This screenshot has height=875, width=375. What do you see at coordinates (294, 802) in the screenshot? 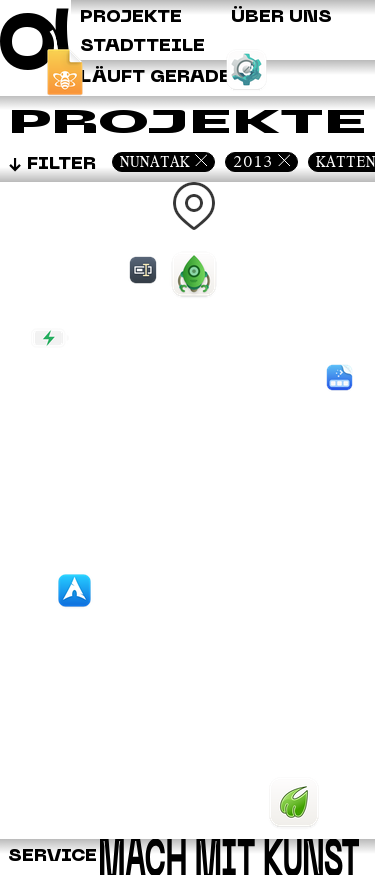
I see `launch midori web browser` at bounding box center [294, 802].